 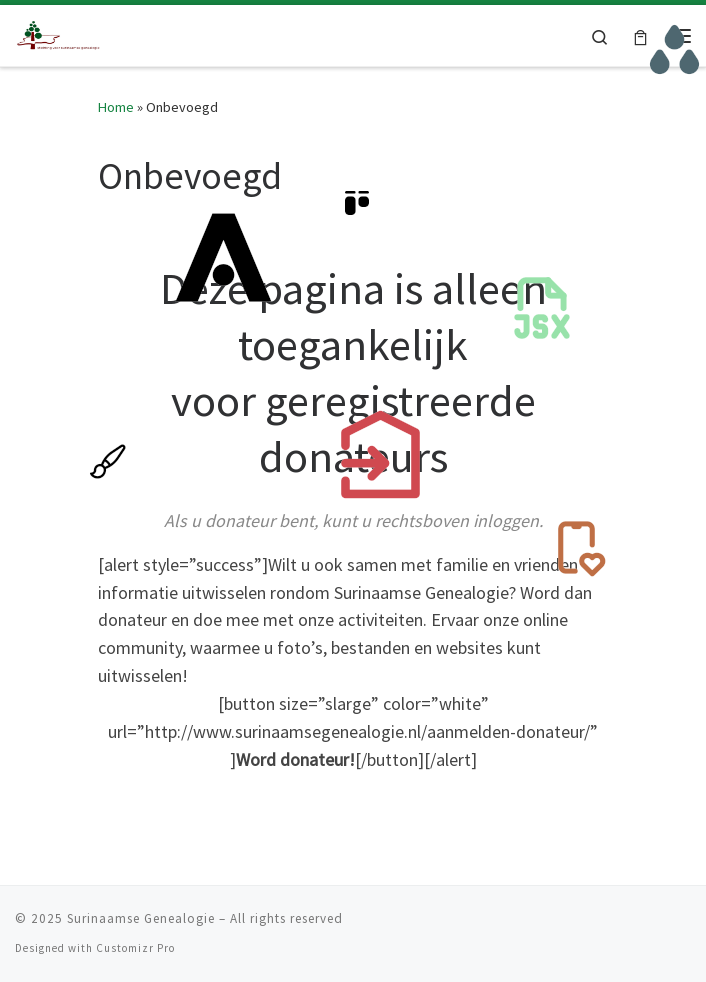 I want to click on access drawing or painting tools, so click(x=108, y=461).